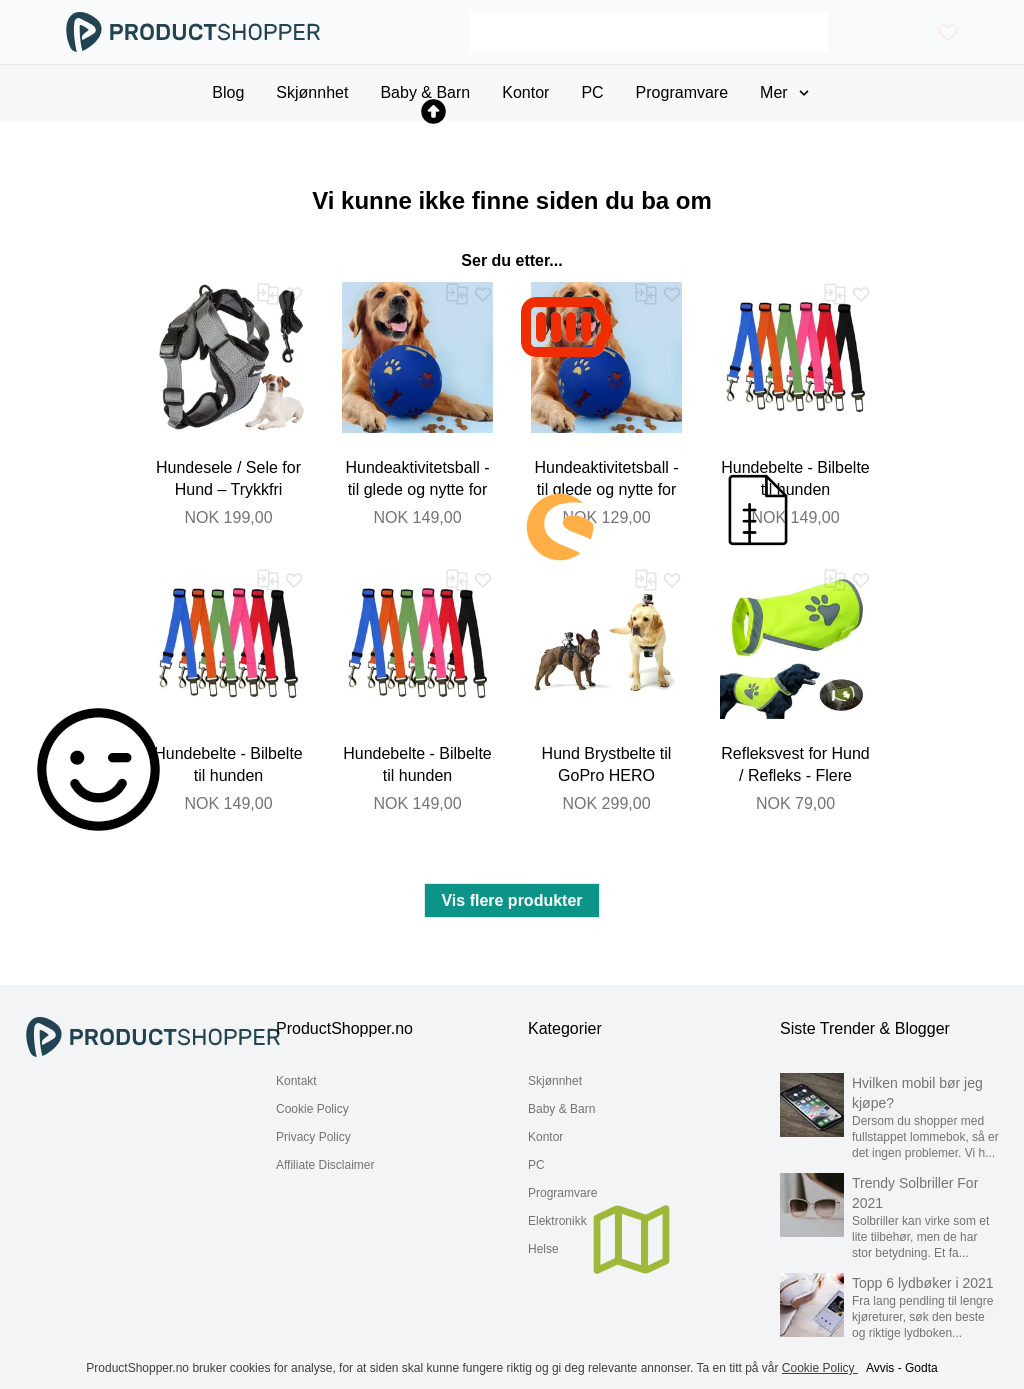 The width and height of the screenshot is (1024, 1389). What do you see at coordinates (560, 527) in the screenshot?
I see `shopware e-commerce platform logo` at bounding box center [560, 527].